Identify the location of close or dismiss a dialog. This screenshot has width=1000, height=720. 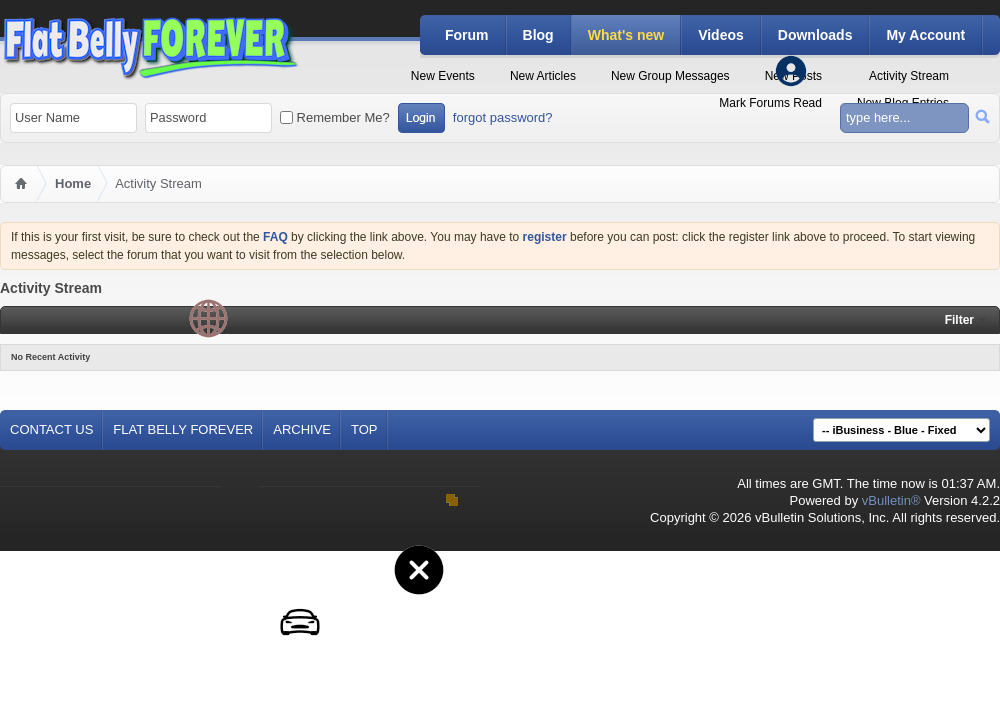
(419, 570).